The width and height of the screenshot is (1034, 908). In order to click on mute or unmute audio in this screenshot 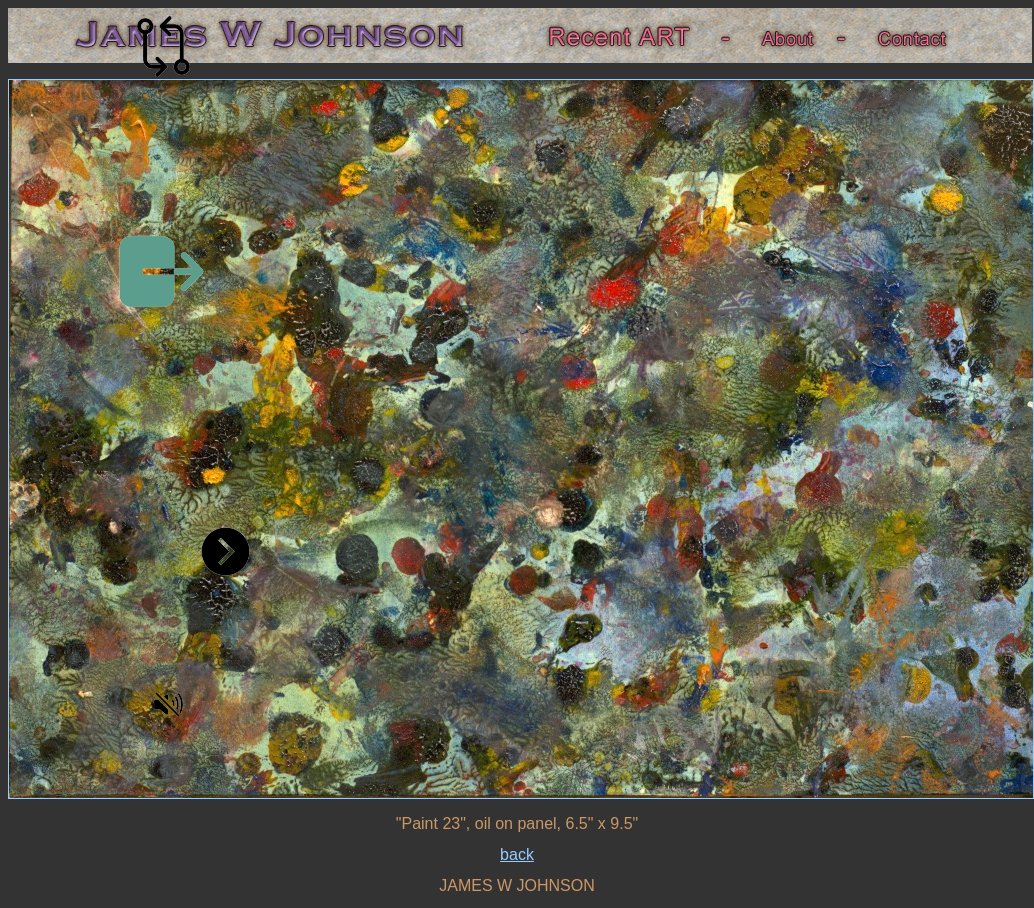, I will do `click(168, 704)`.